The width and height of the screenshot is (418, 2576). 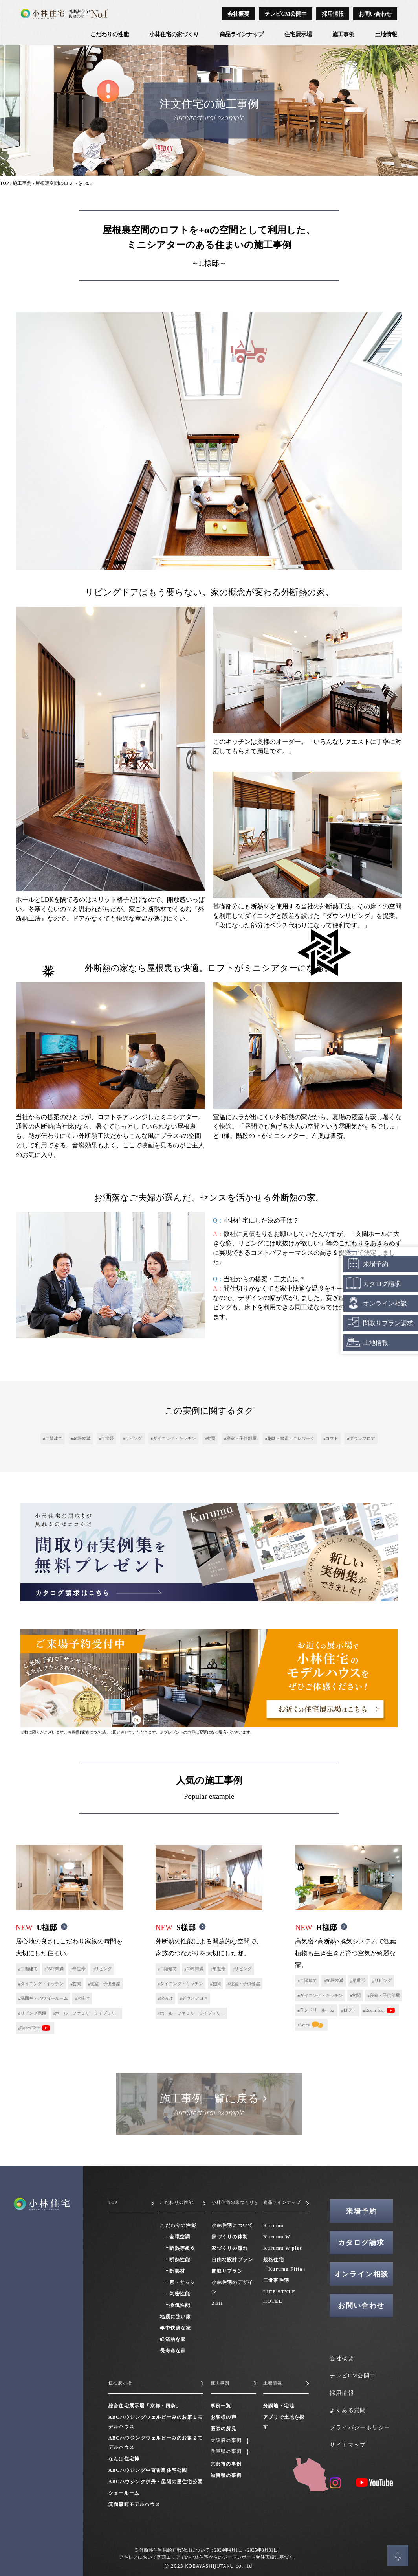 What do you see at coordinates (108, 81) in the screenshot?
I see `severe weather alert notification` at bounding box center [108, 81].